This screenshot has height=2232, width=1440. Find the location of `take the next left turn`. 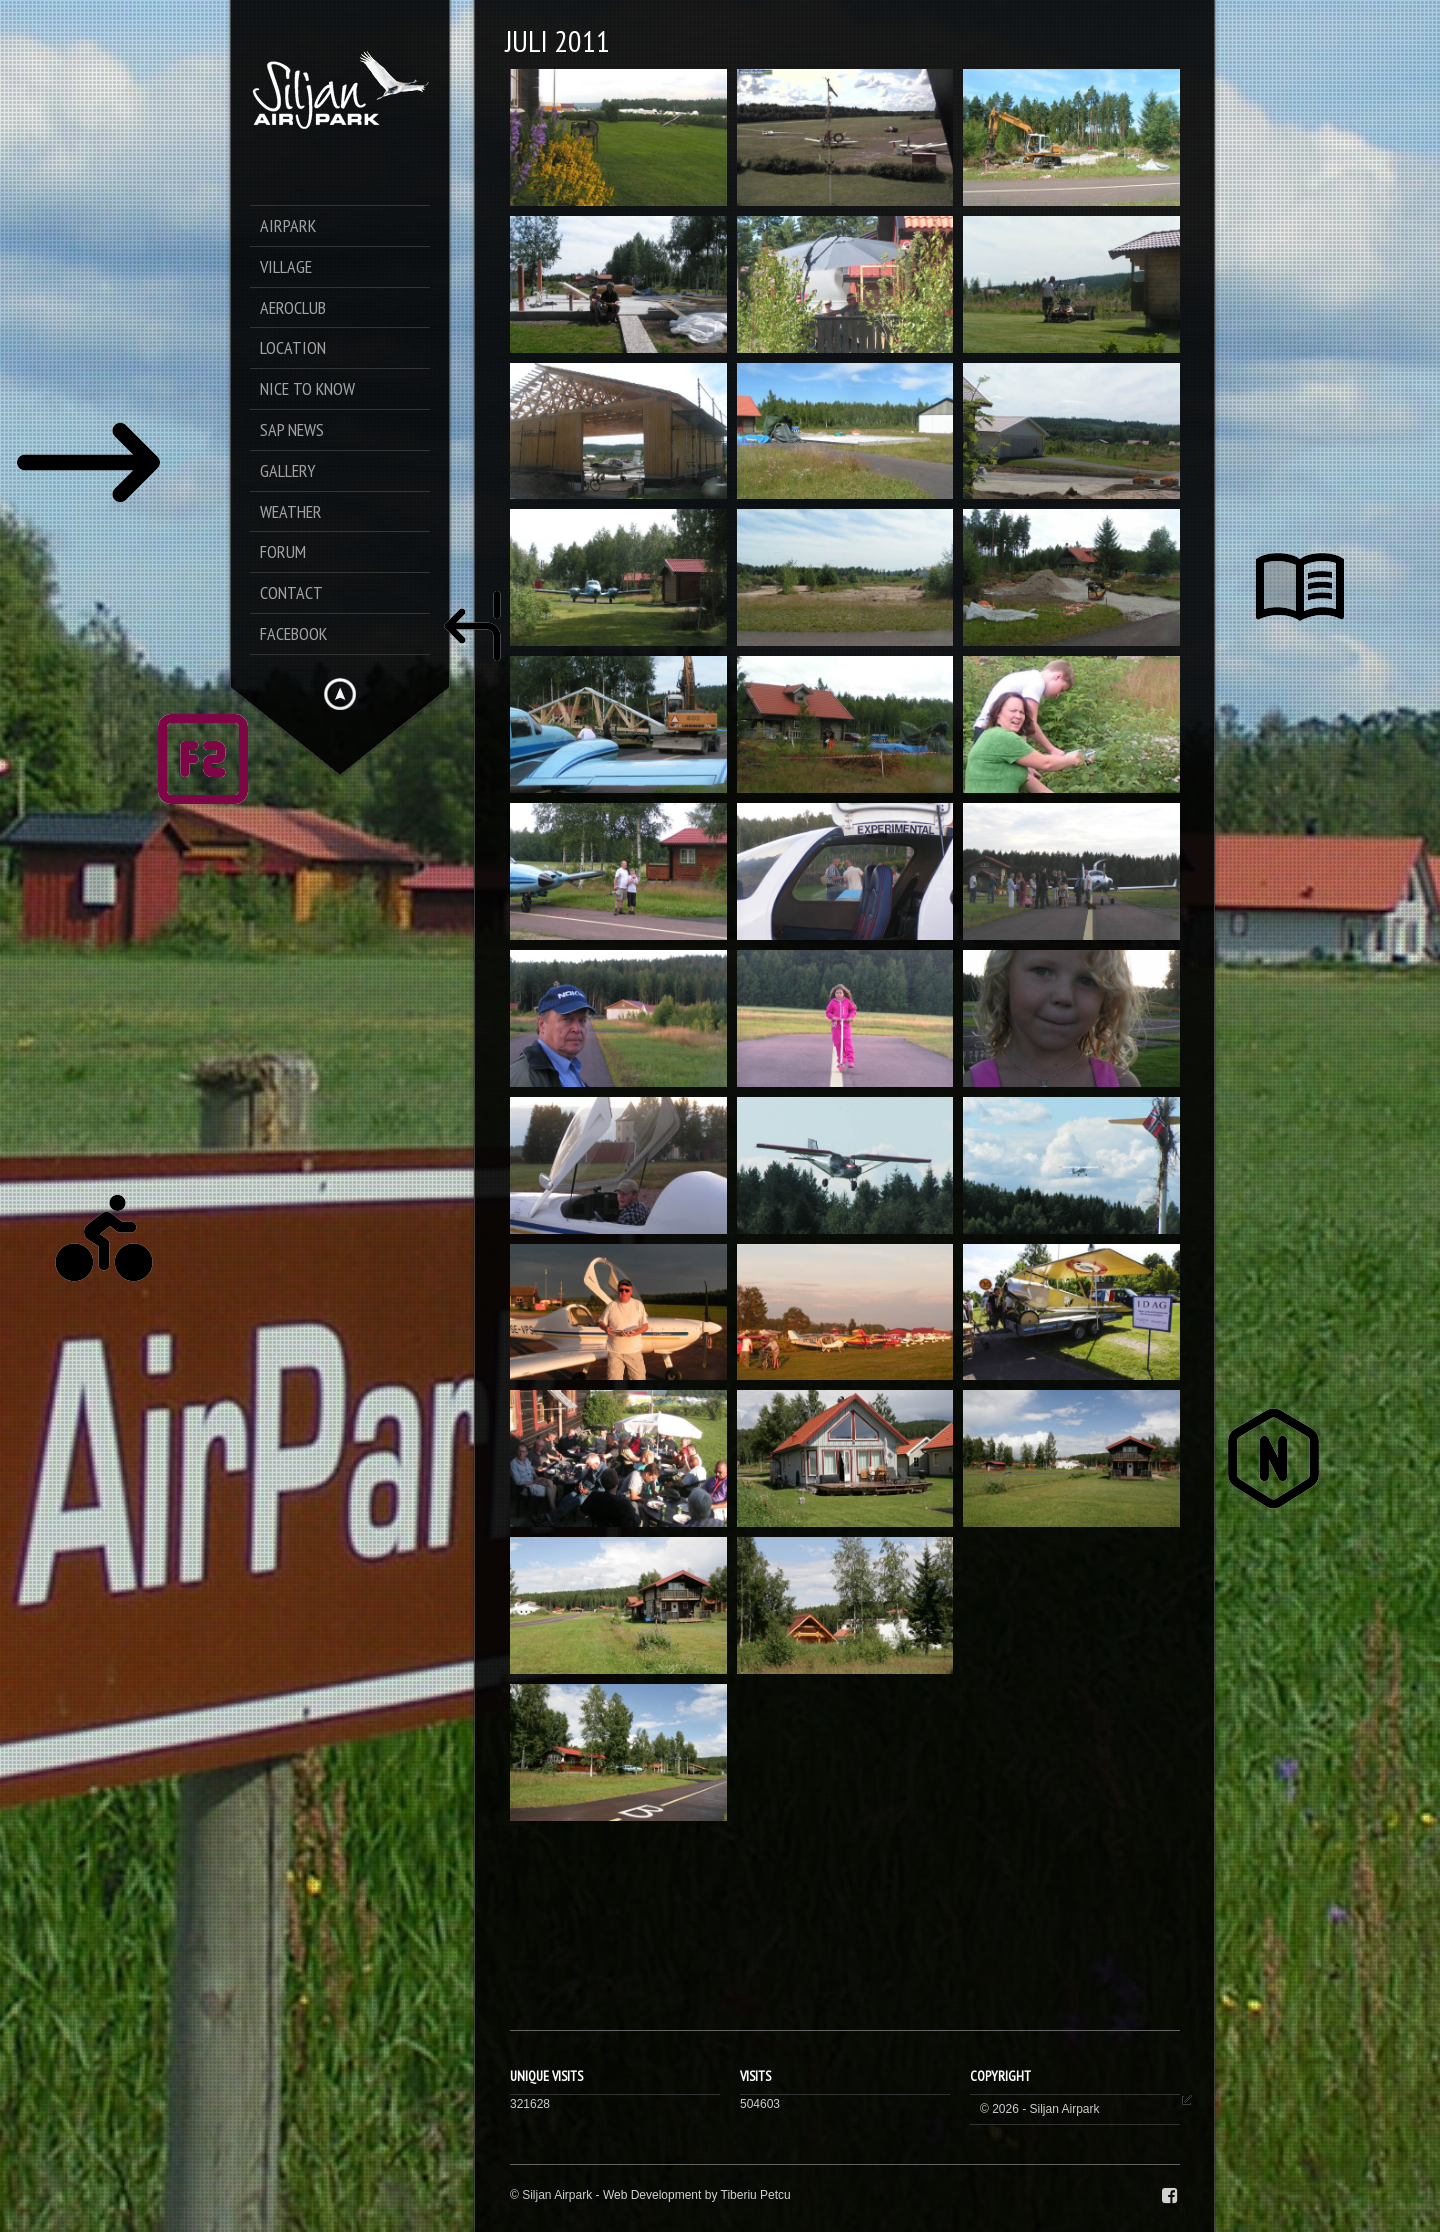

take the next left turn is located at coordinates (476, 626).